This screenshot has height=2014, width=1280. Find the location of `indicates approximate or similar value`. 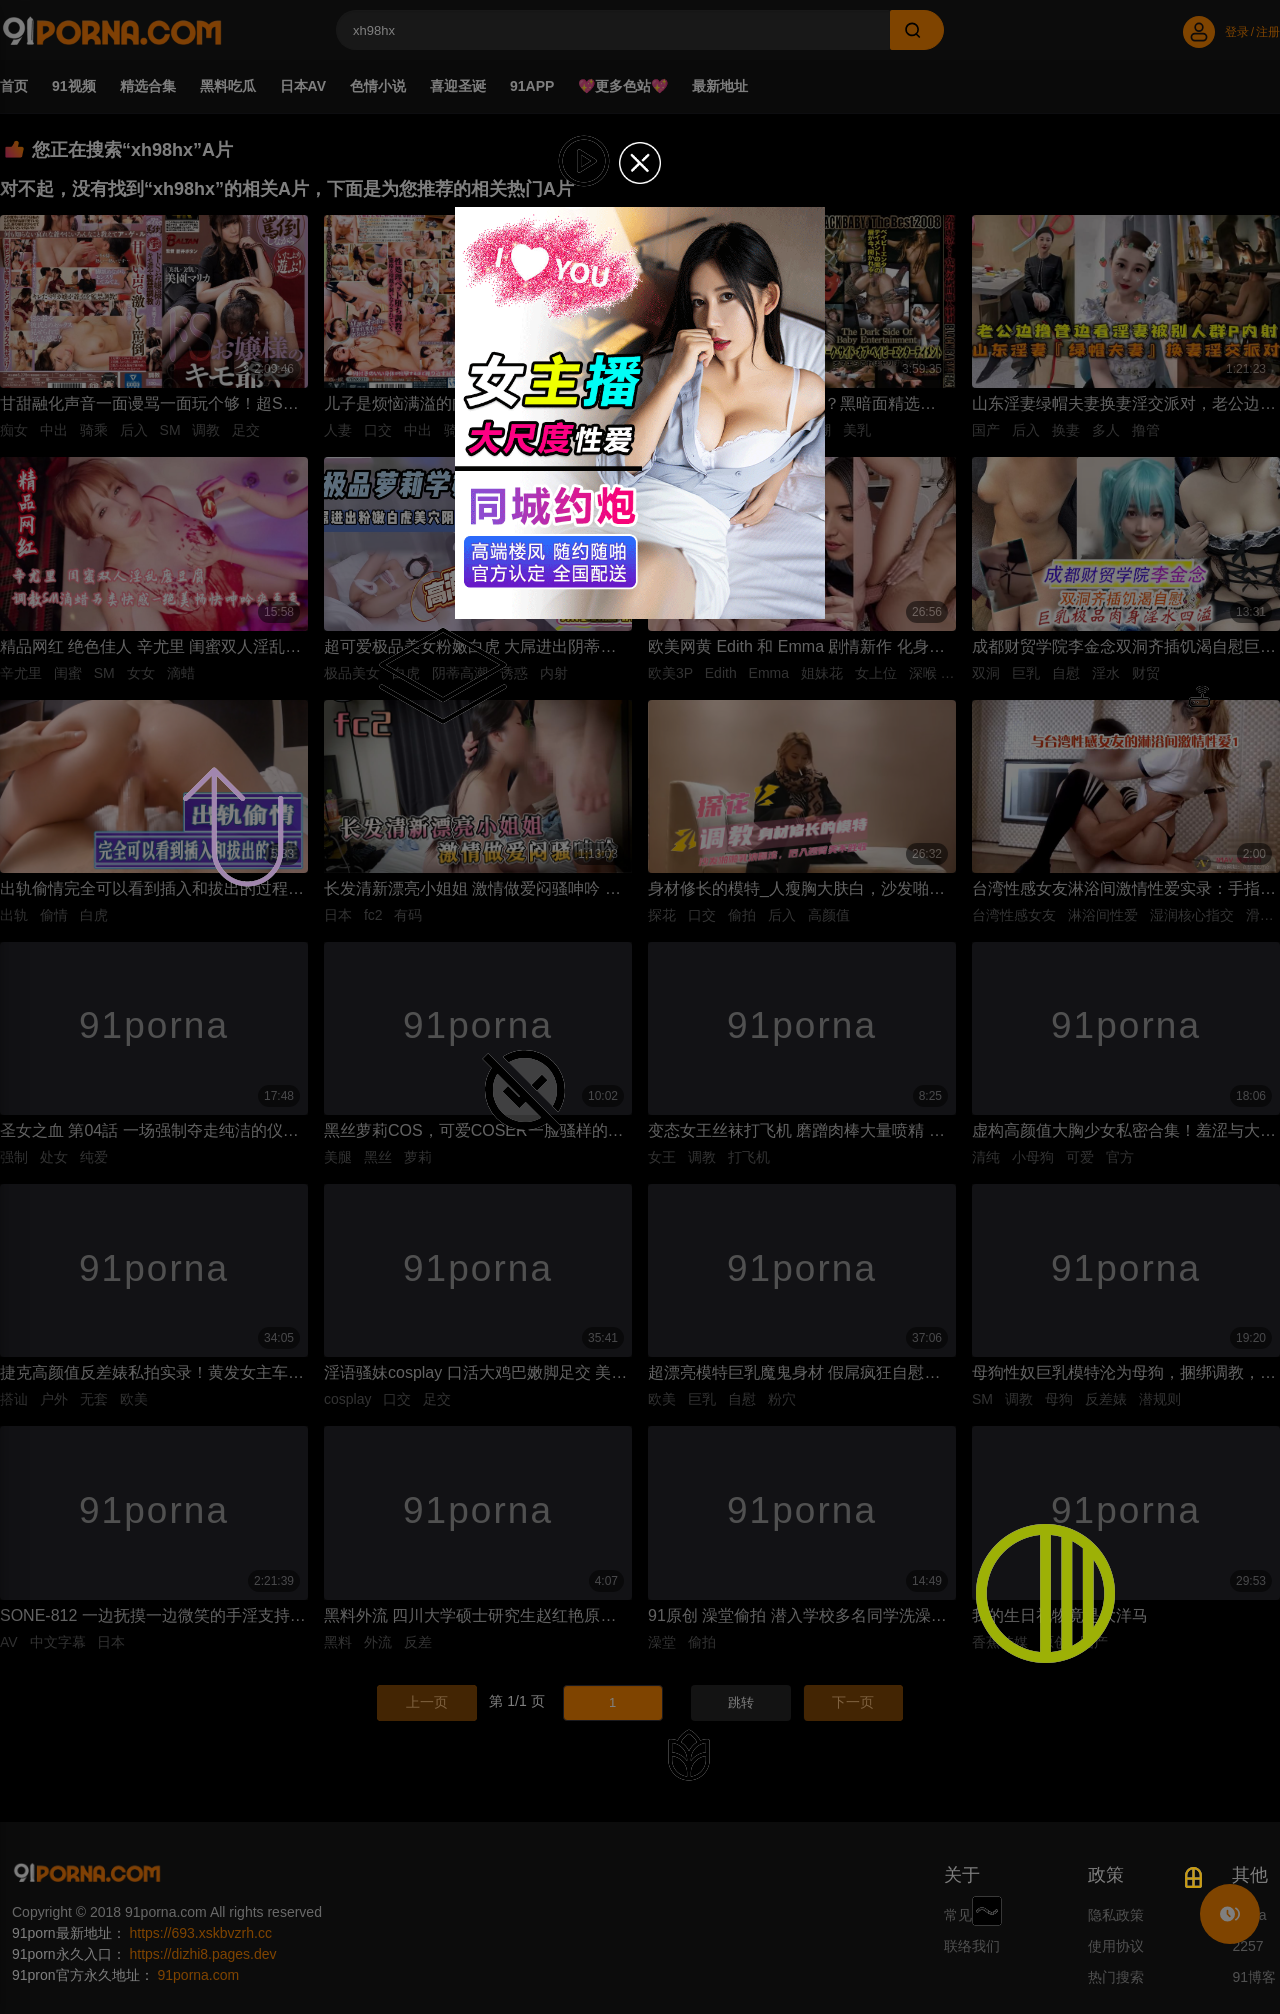

indicates approximate or similar value is located at coordinates (987, 1911).